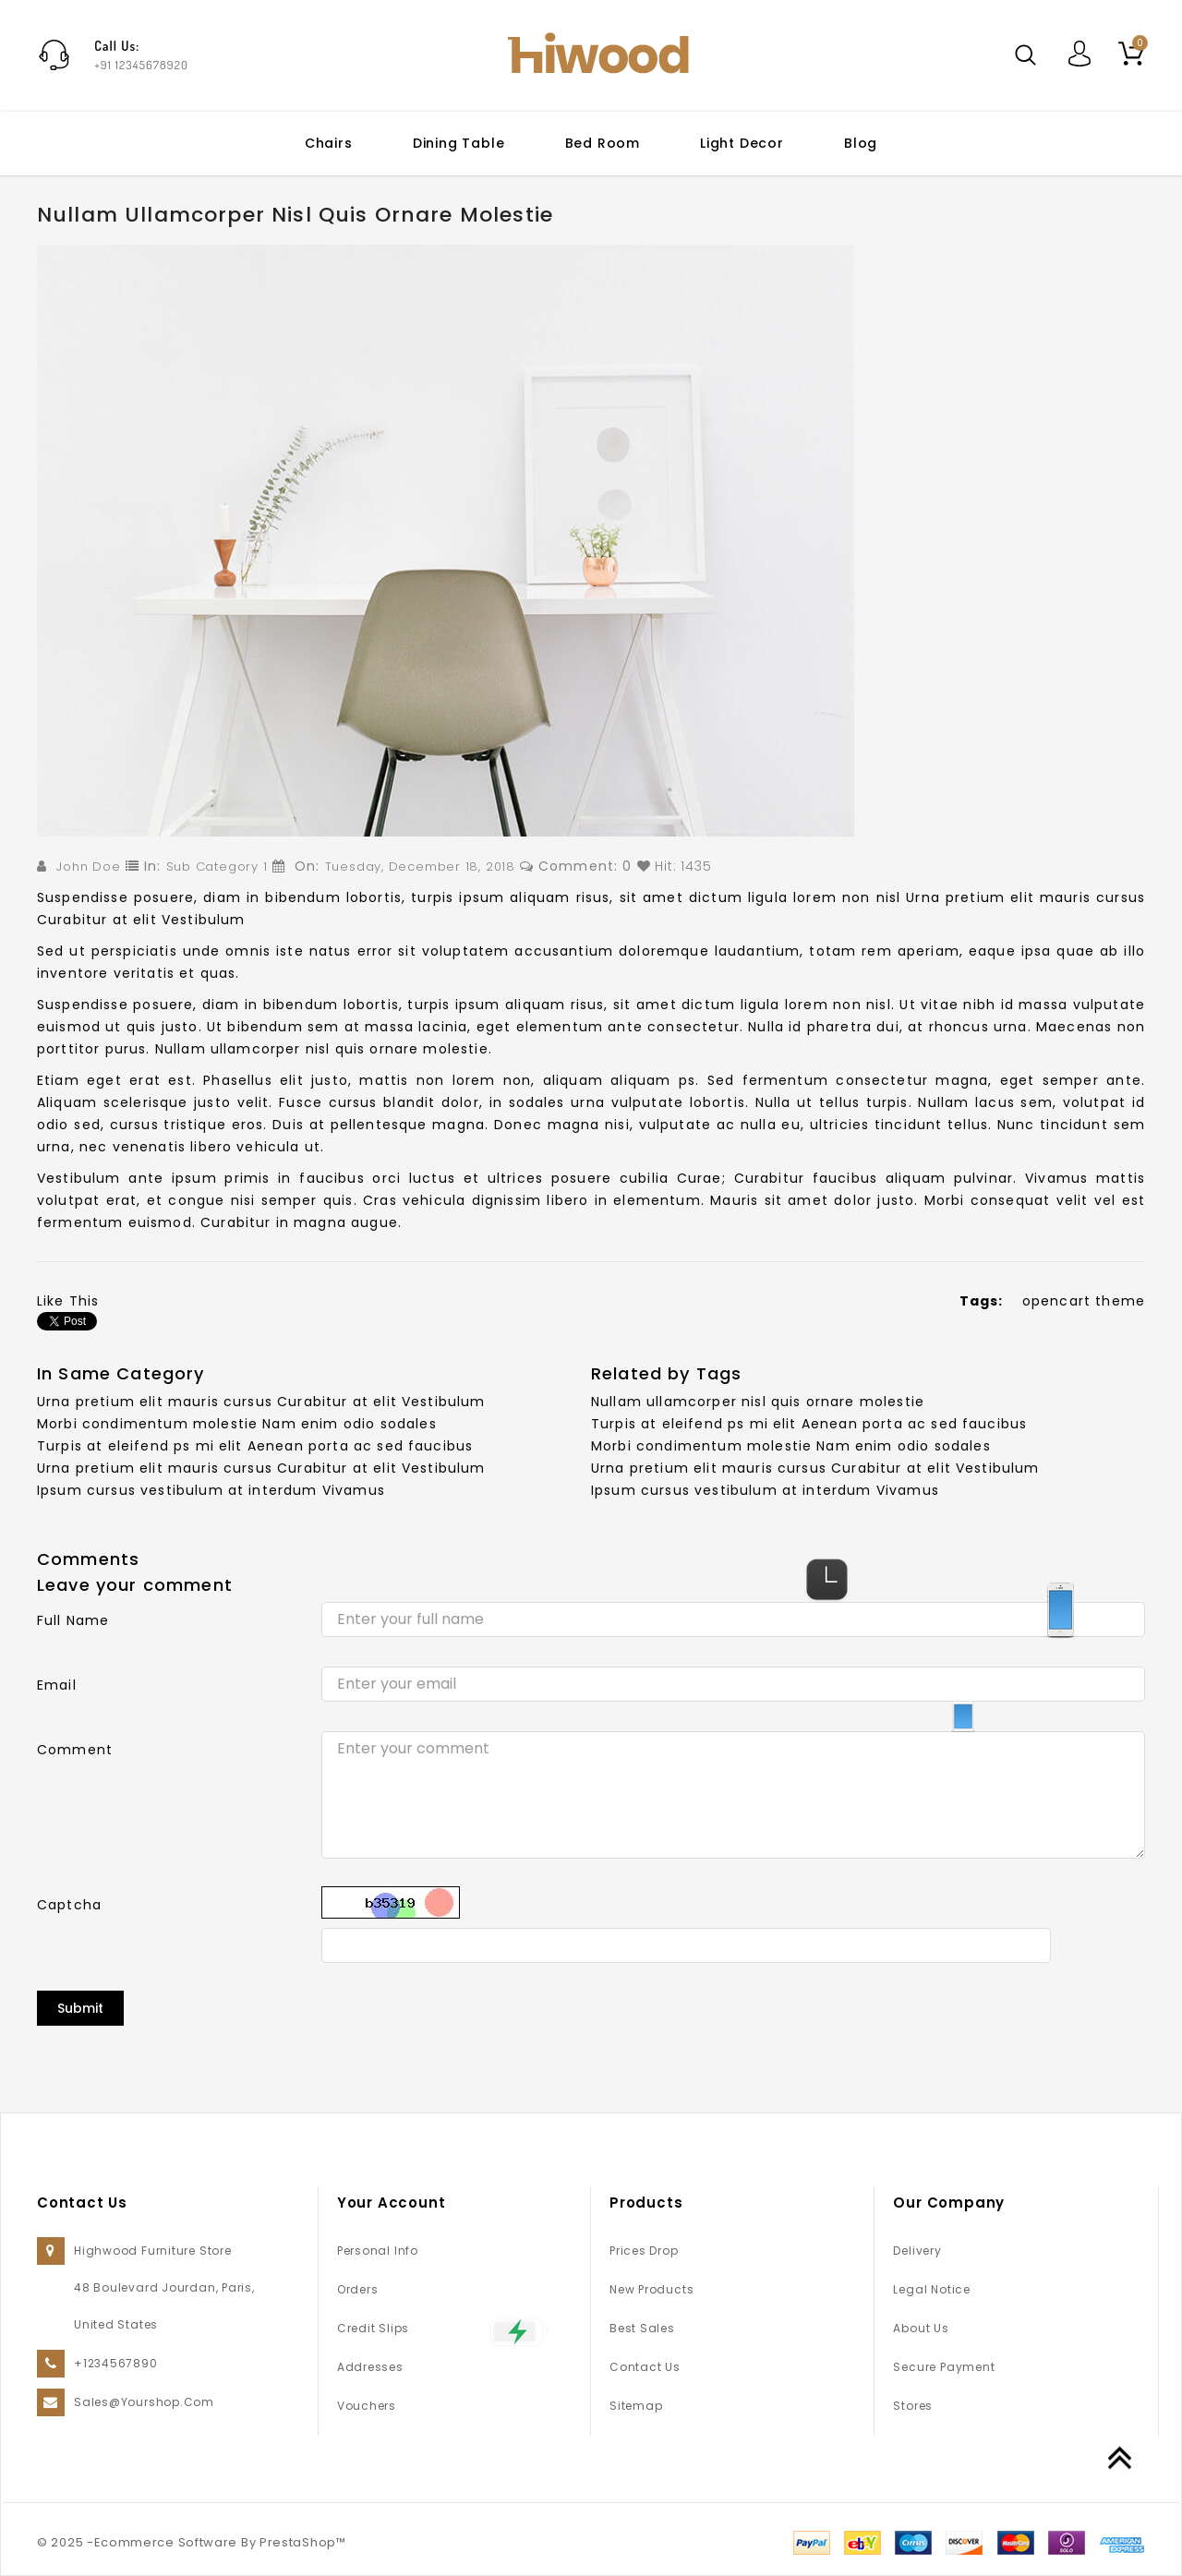  Describe the element at coordinates (1060, 1610) in the screenshot. I see `connect or sync an iPhone device` at that location.